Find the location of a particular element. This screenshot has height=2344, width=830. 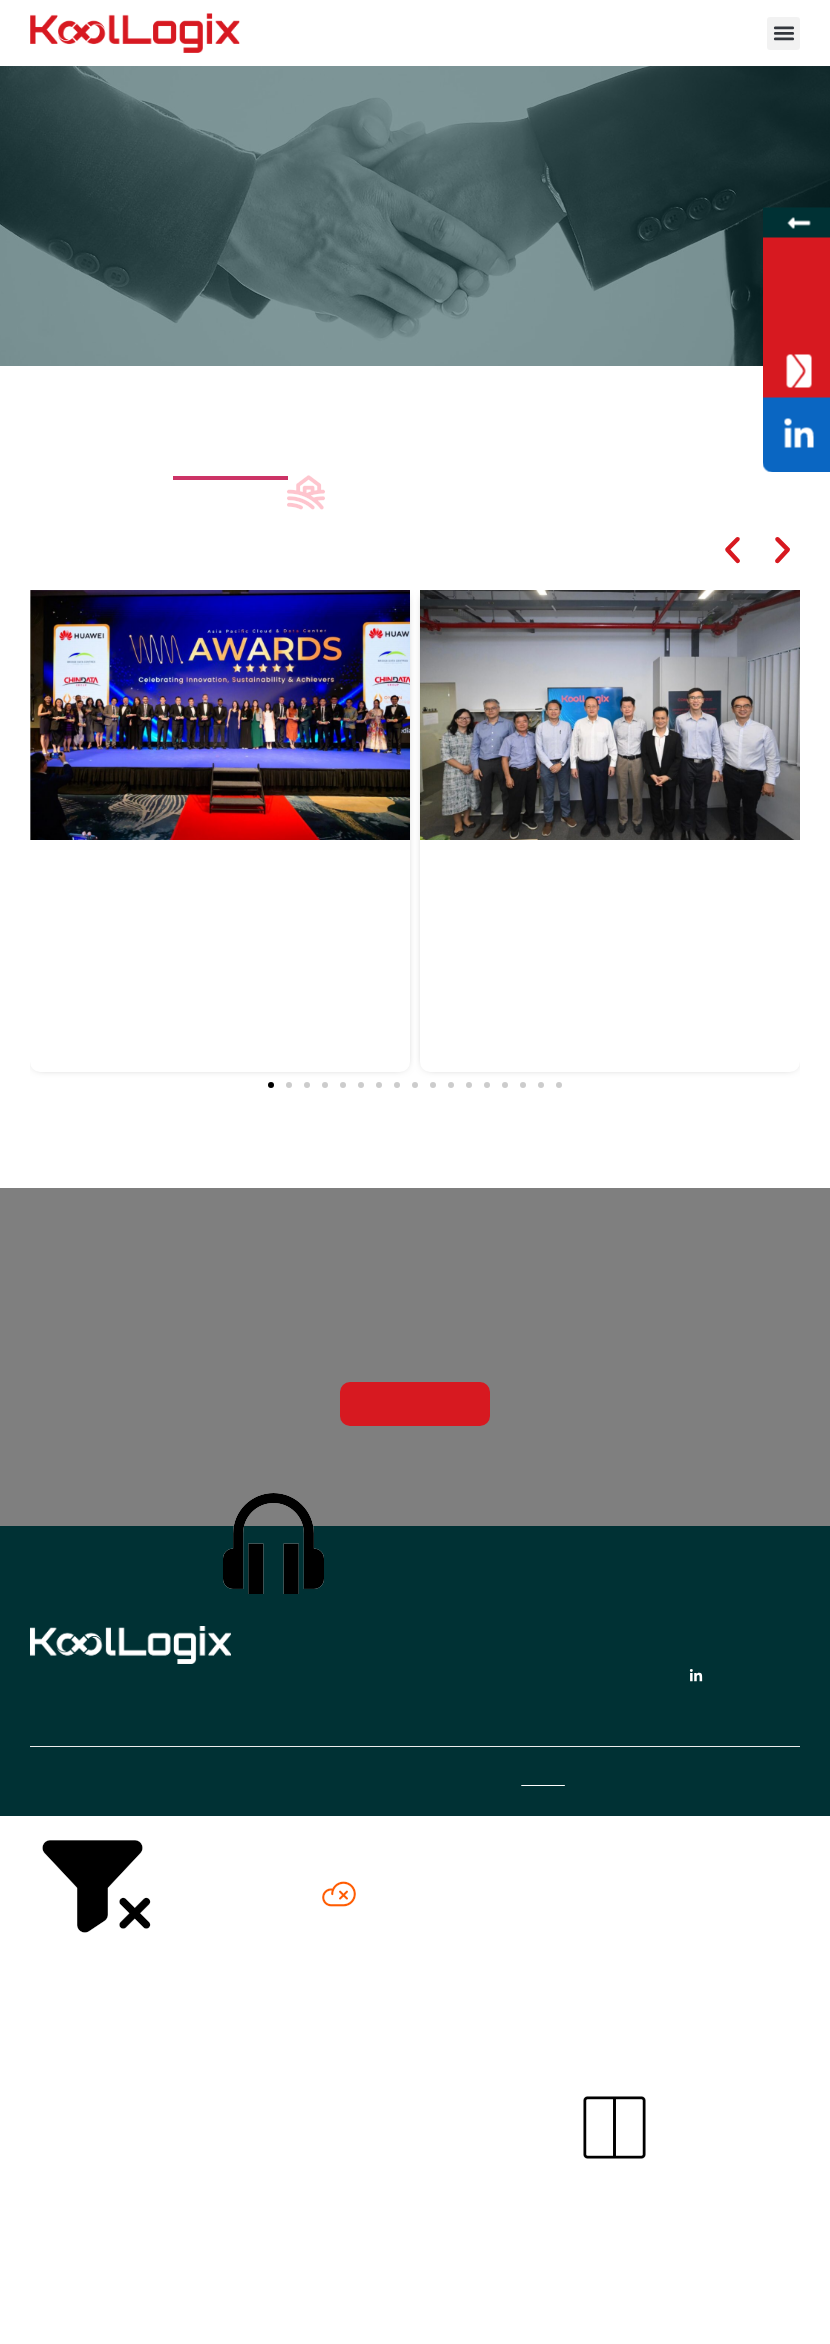

listen to audio or music is located at coordinates (273, 1543).